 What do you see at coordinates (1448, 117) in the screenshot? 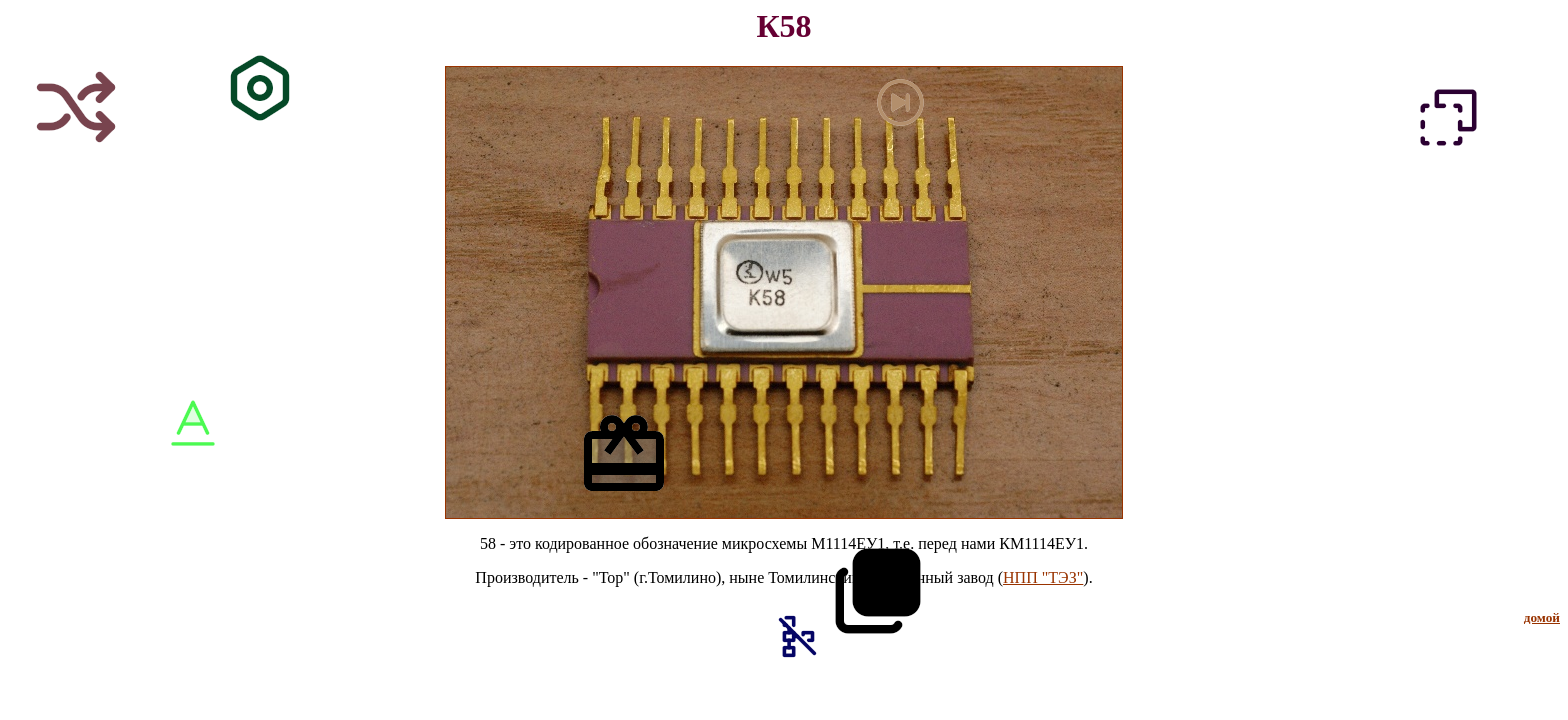
I see `bring selected layer to front` at bounding box center [1448, 117].